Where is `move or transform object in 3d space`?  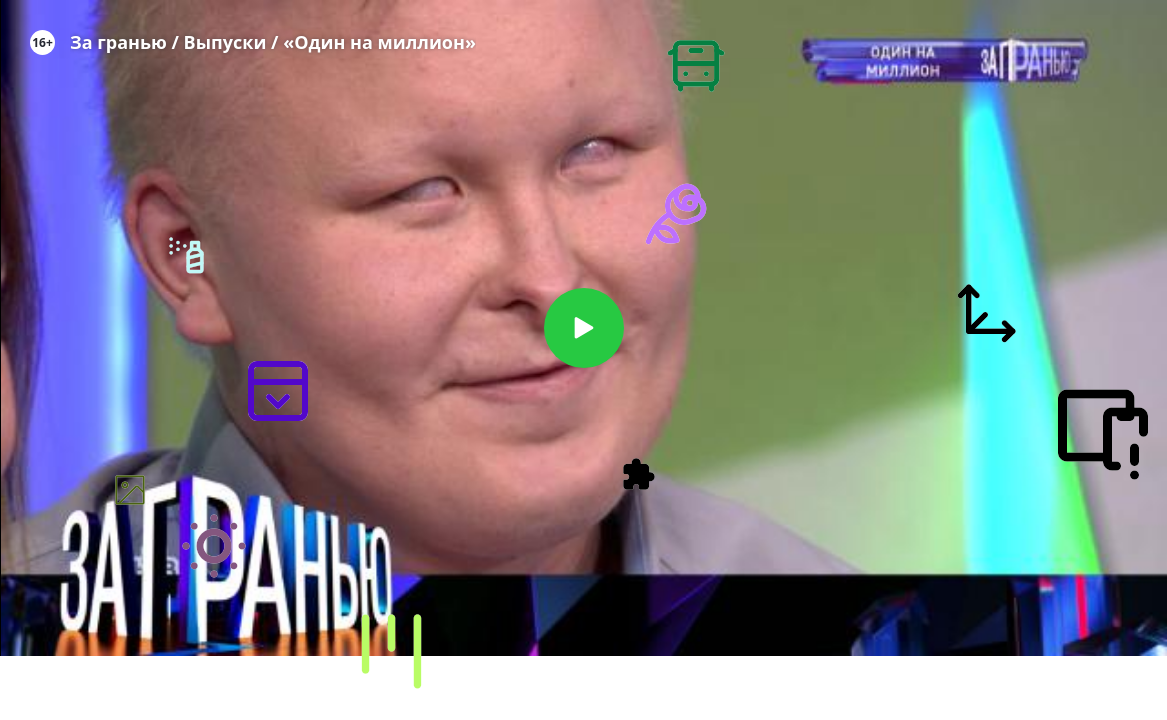 move or transform object in 3d space is located at coordinates (988, 312).